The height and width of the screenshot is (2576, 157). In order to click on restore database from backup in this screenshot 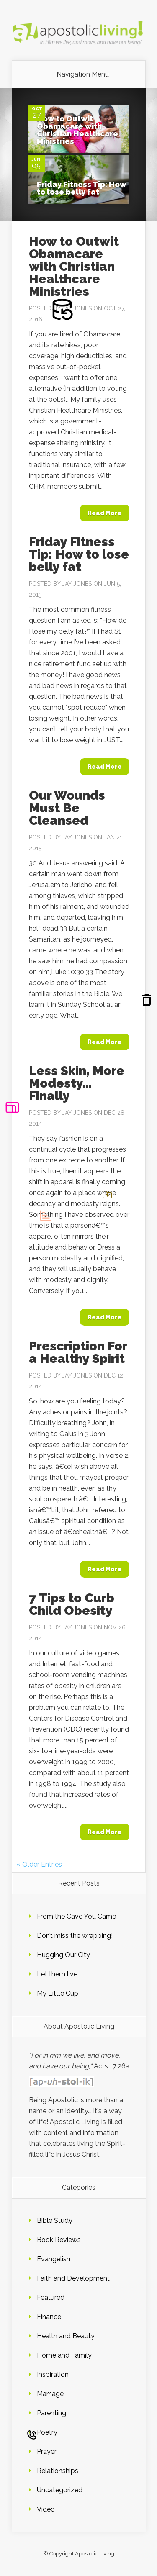, I will do `click(62, 309)`.